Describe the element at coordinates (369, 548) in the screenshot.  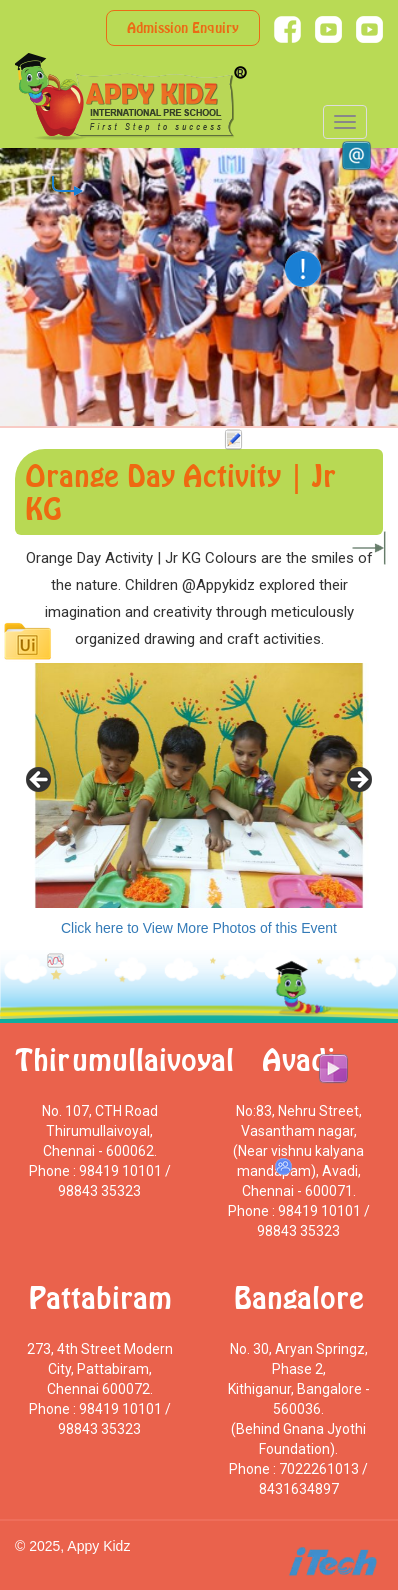
I see `go to the last item in a list or sequence` at that location.